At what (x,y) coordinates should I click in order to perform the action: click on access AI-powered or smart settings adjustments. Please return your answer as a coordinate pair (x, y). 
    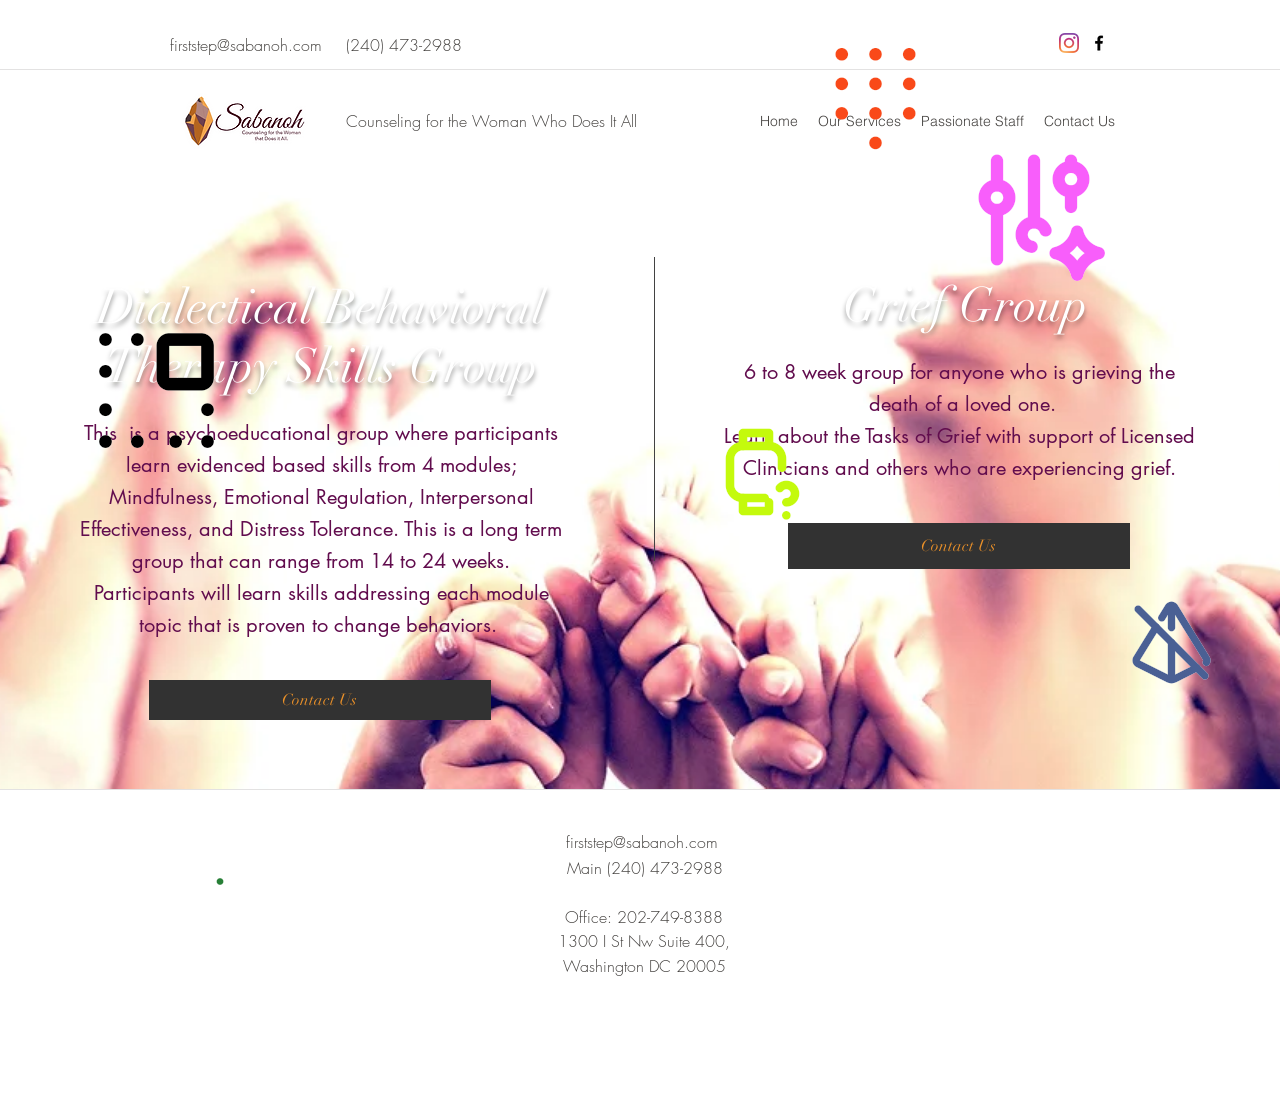
    Looking at the image, I should click on (1034, 210).